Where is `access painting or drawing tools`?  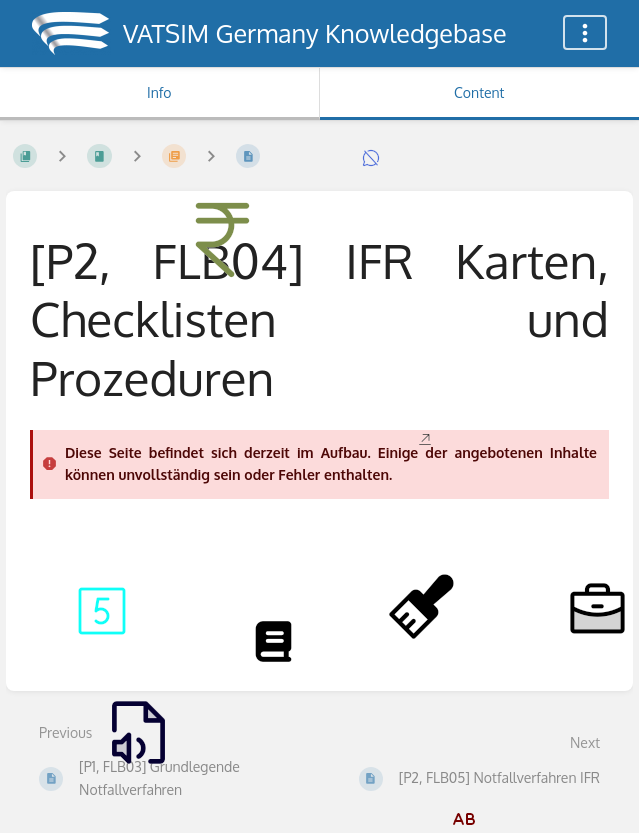
access painting or drawing tools is located at coordinates (422, 605).